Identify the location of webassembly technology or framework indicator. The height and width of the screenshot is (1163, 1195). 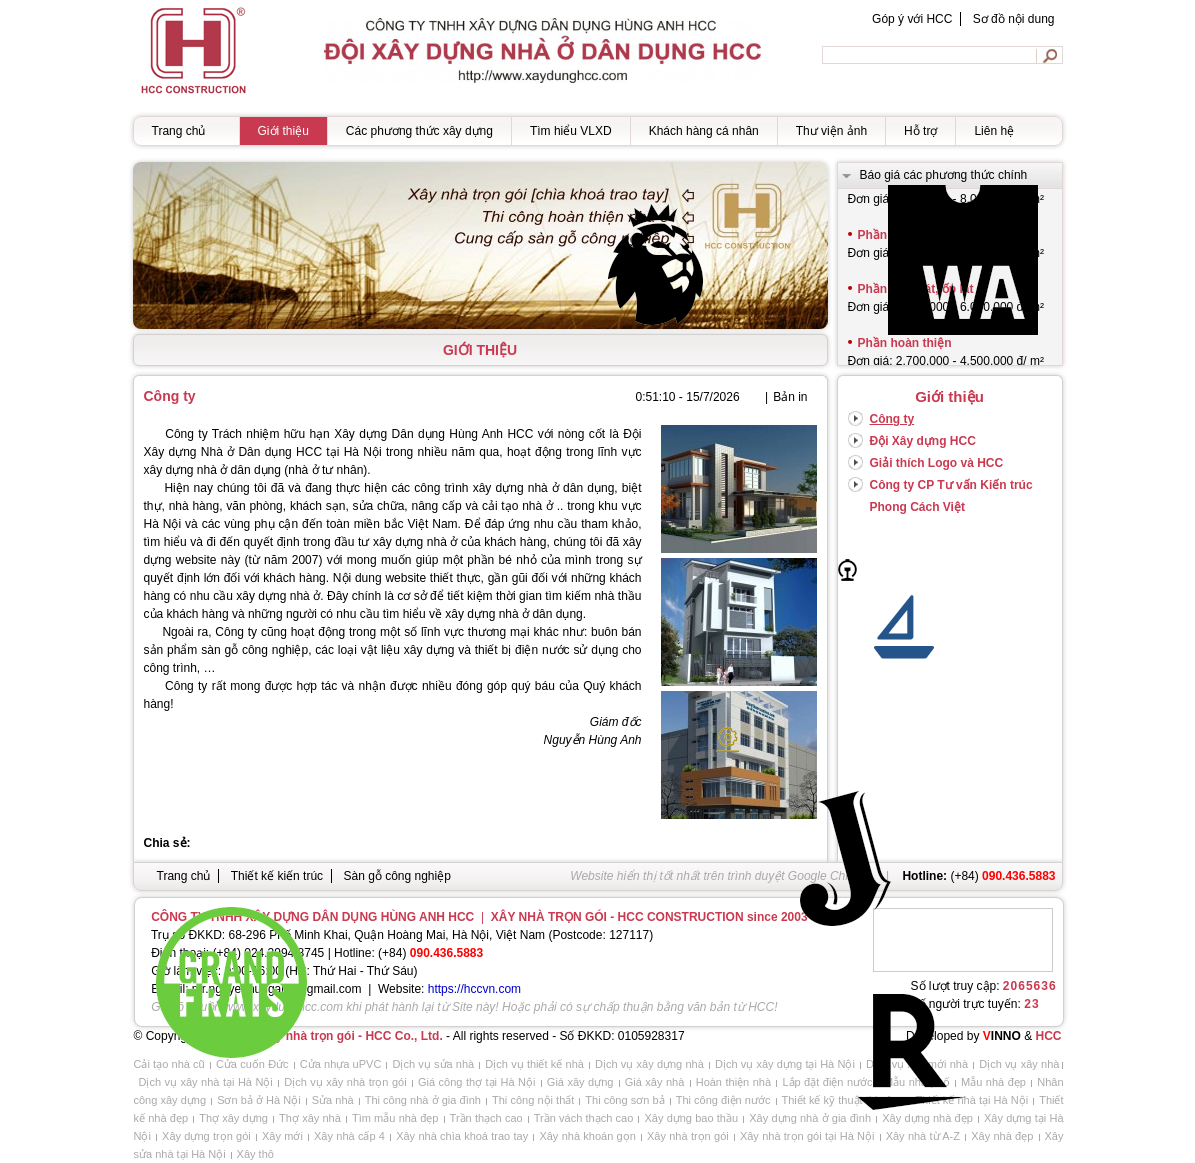
(963, 260).